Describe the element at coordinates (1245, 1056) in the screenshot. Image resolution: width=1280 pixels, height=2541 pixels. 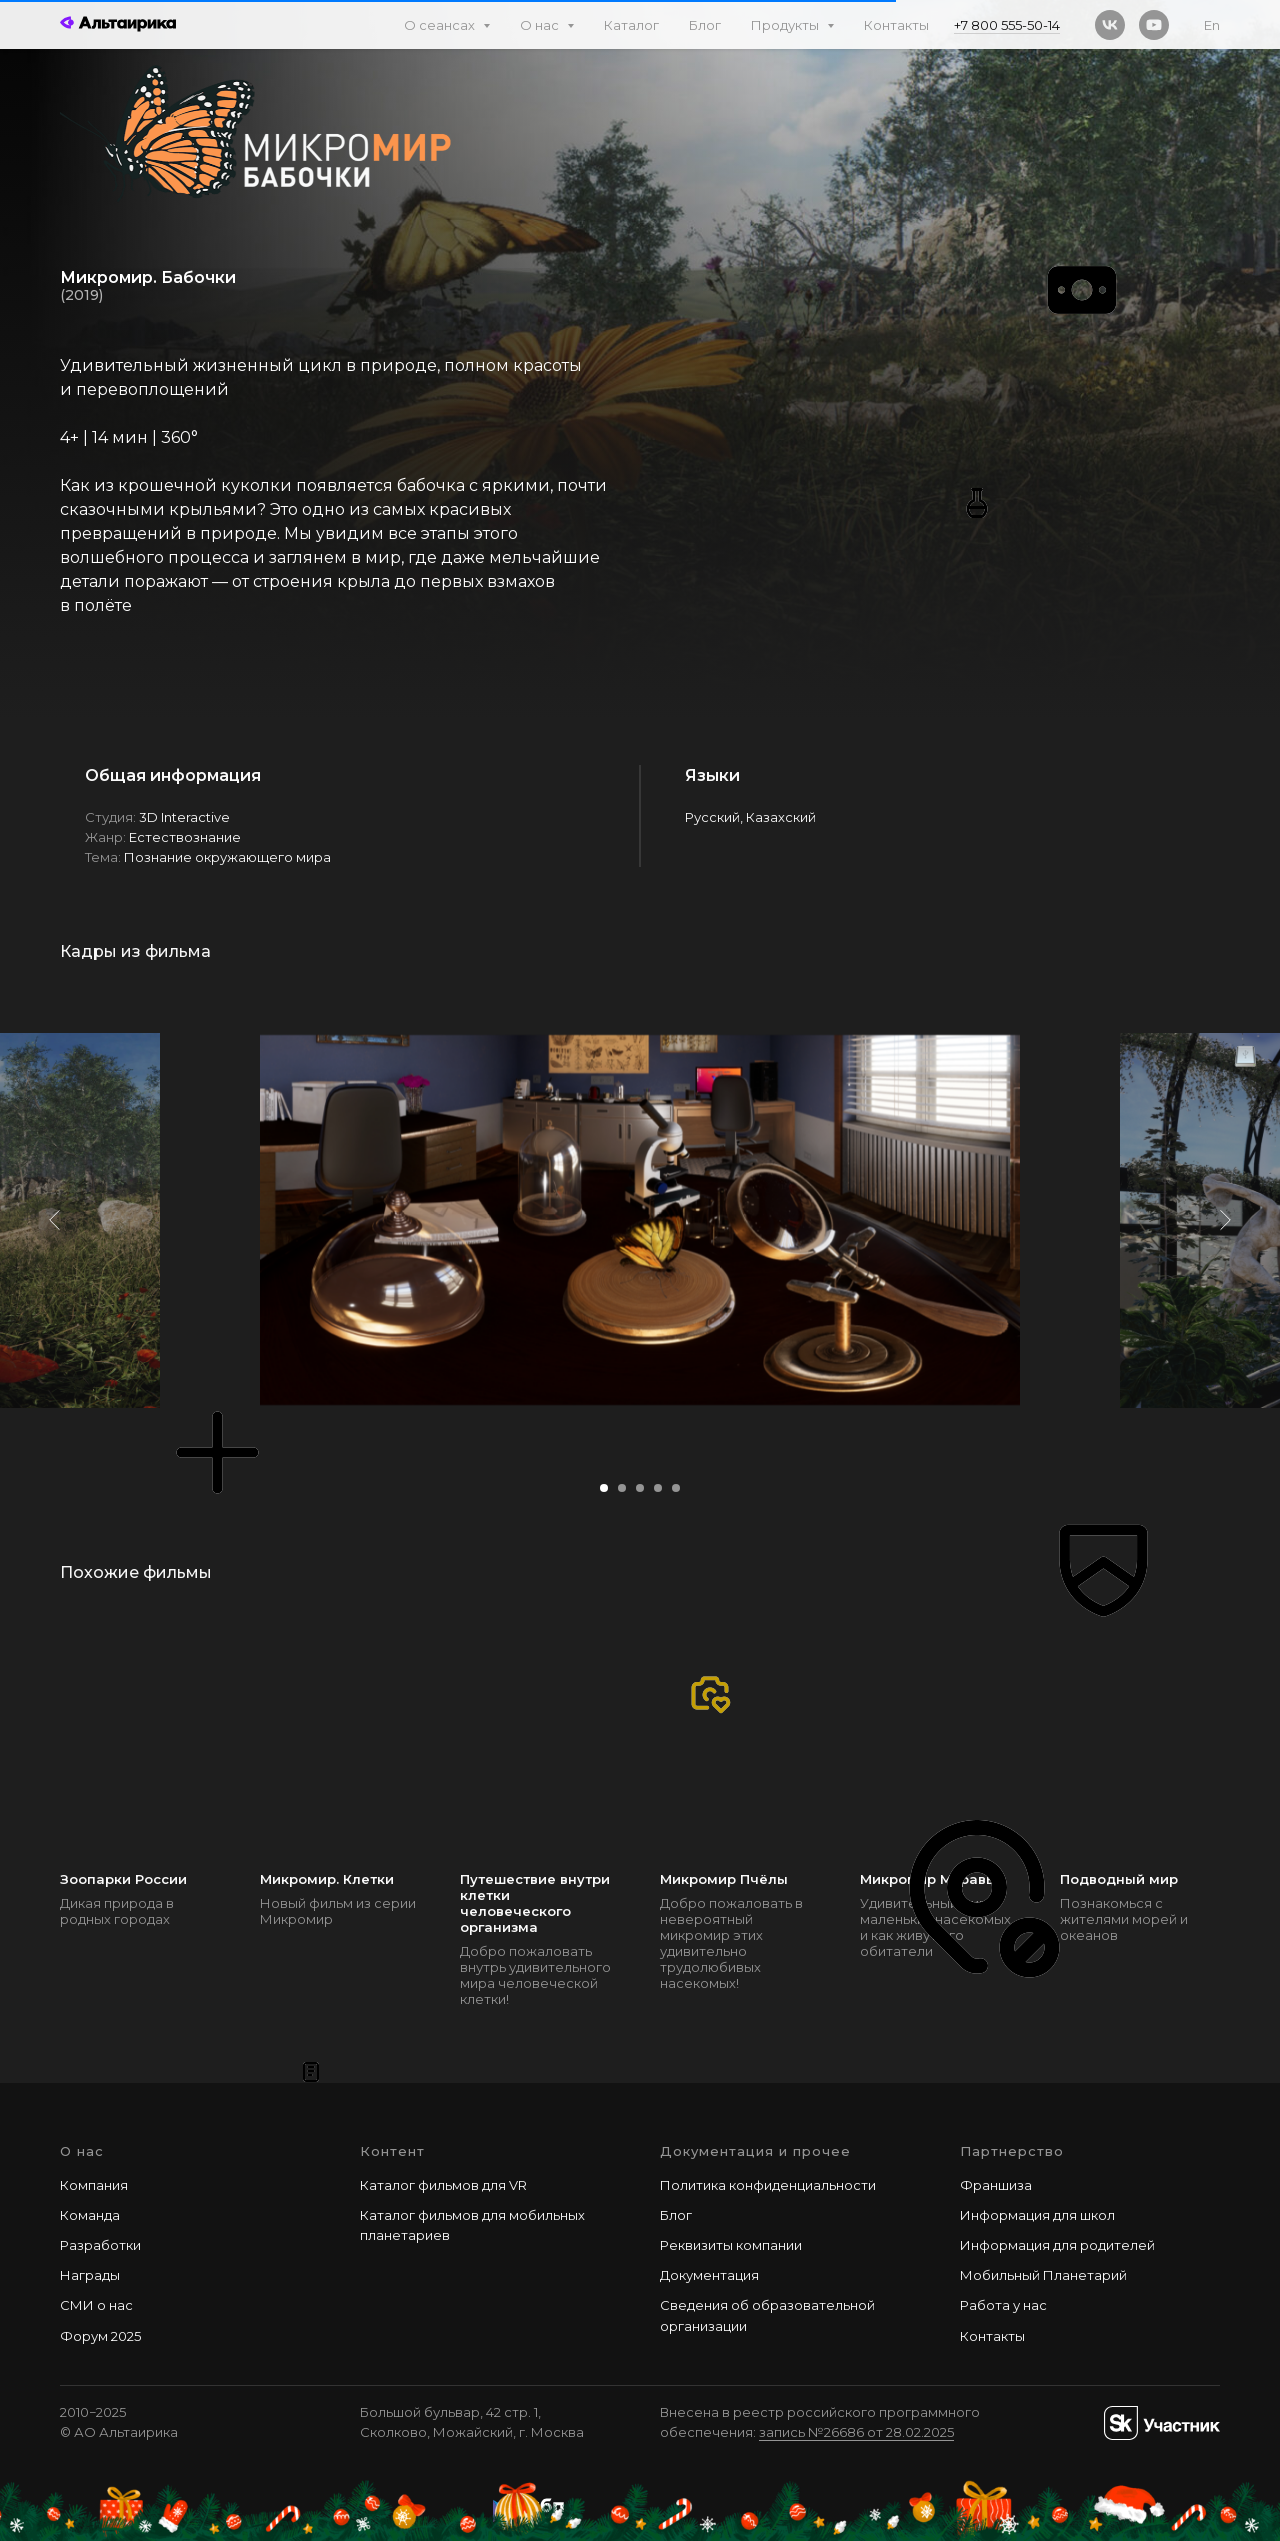
I see `access connected USB storage device` at that location.